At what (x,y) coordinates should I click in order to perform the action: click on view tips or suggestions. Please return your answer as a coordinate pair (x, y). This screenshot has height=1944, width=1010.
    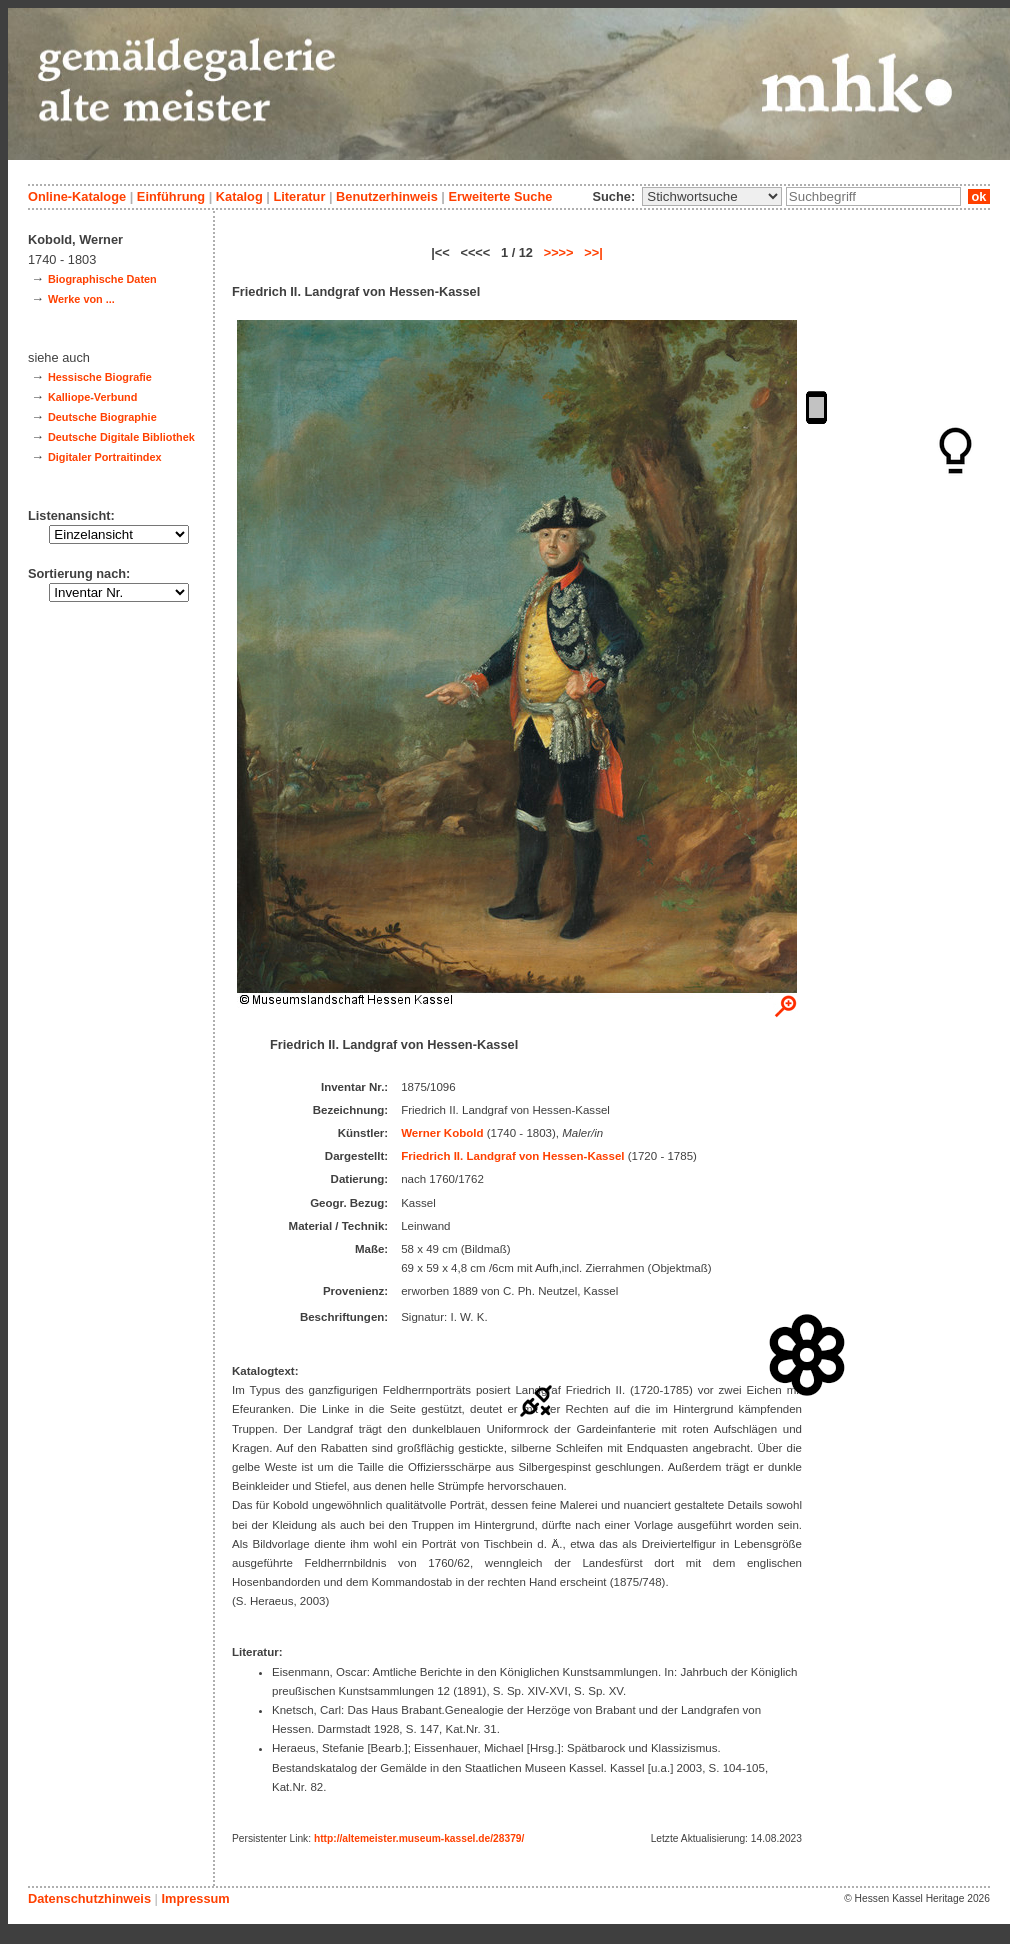
    Looking at the image, I should click on (955, 450).